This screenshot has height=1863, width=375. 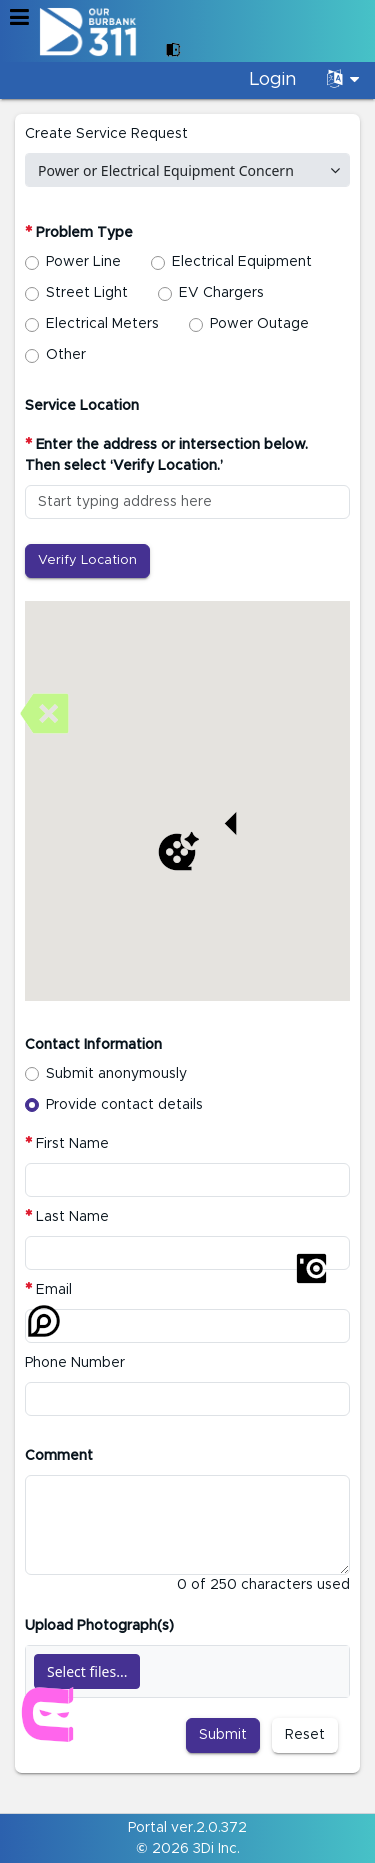 I want to click on access secure storage or vault, so click(x=173, y=50).